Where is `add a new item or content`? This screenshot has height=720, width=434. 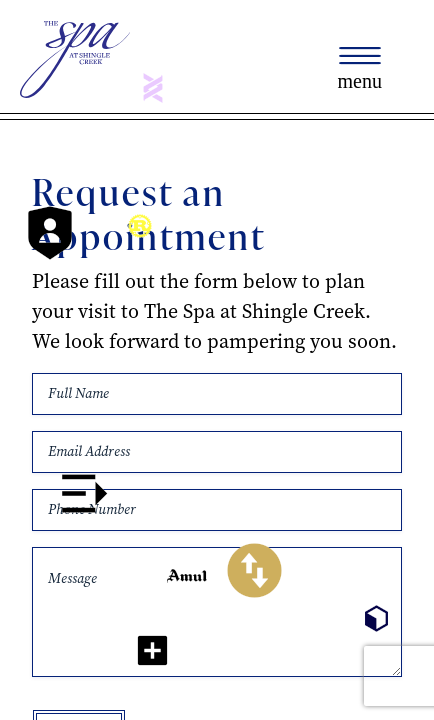 add a new item or content is located at coordinates (152, 650).